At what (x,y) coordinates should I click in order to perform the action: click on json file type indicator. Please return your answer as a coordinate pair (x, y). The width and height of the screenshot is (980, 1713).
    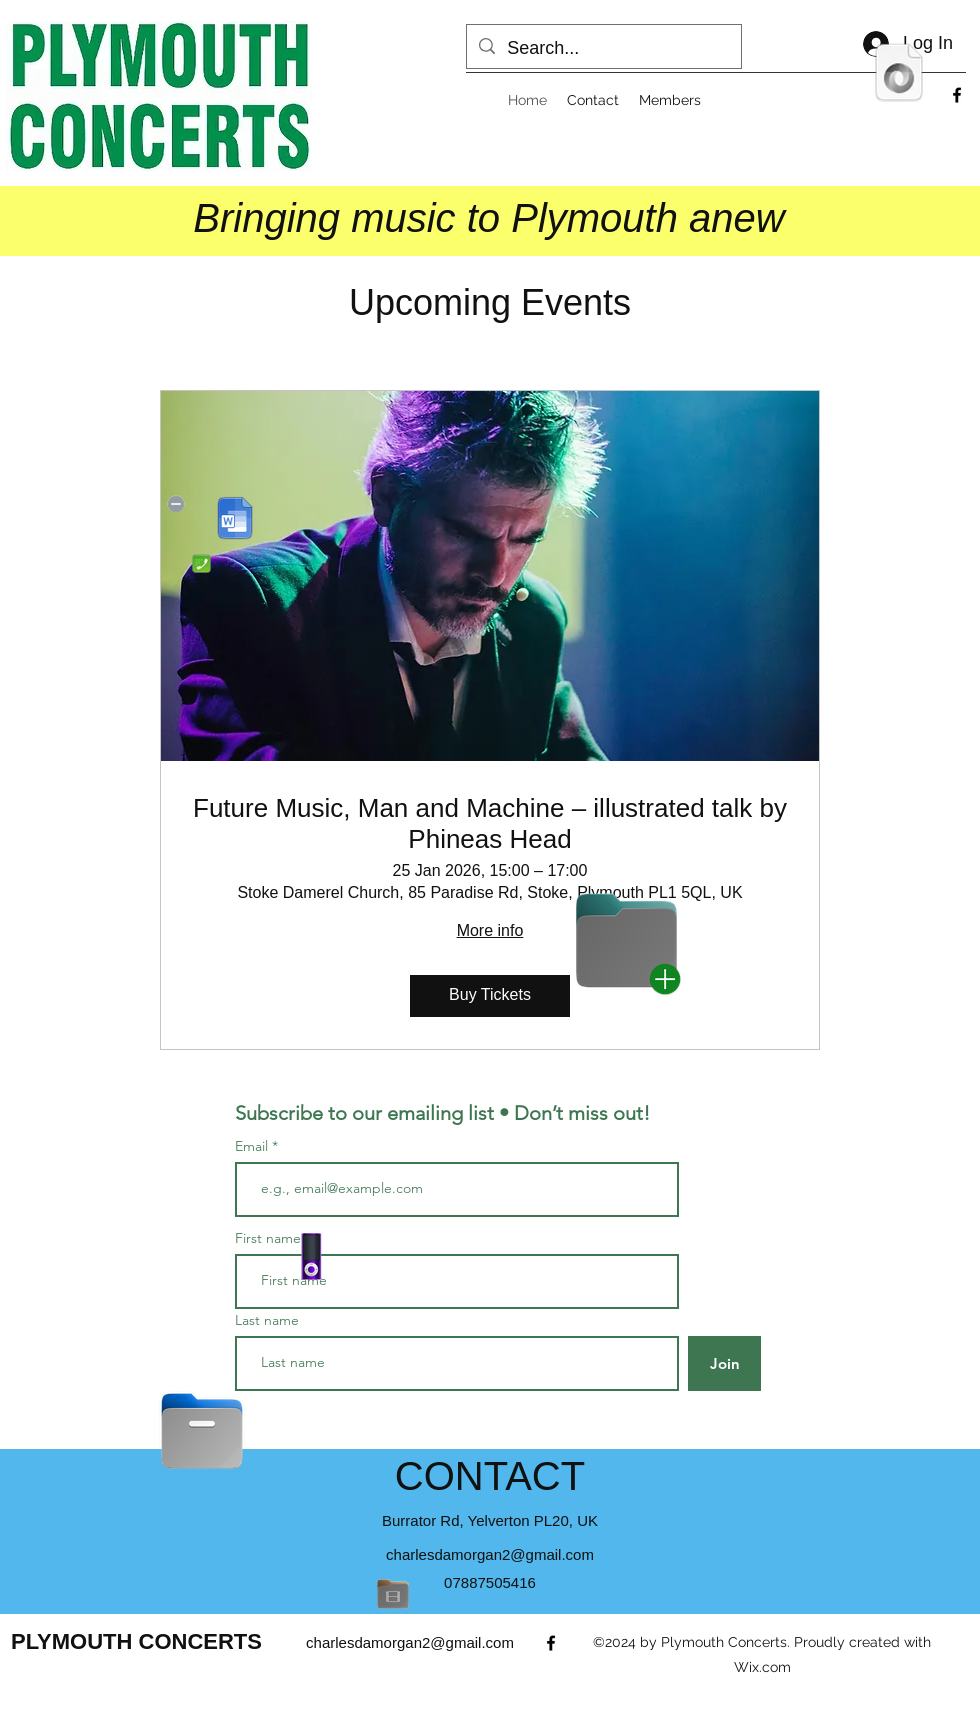
    Looking at the image, I should click on (899, 72).